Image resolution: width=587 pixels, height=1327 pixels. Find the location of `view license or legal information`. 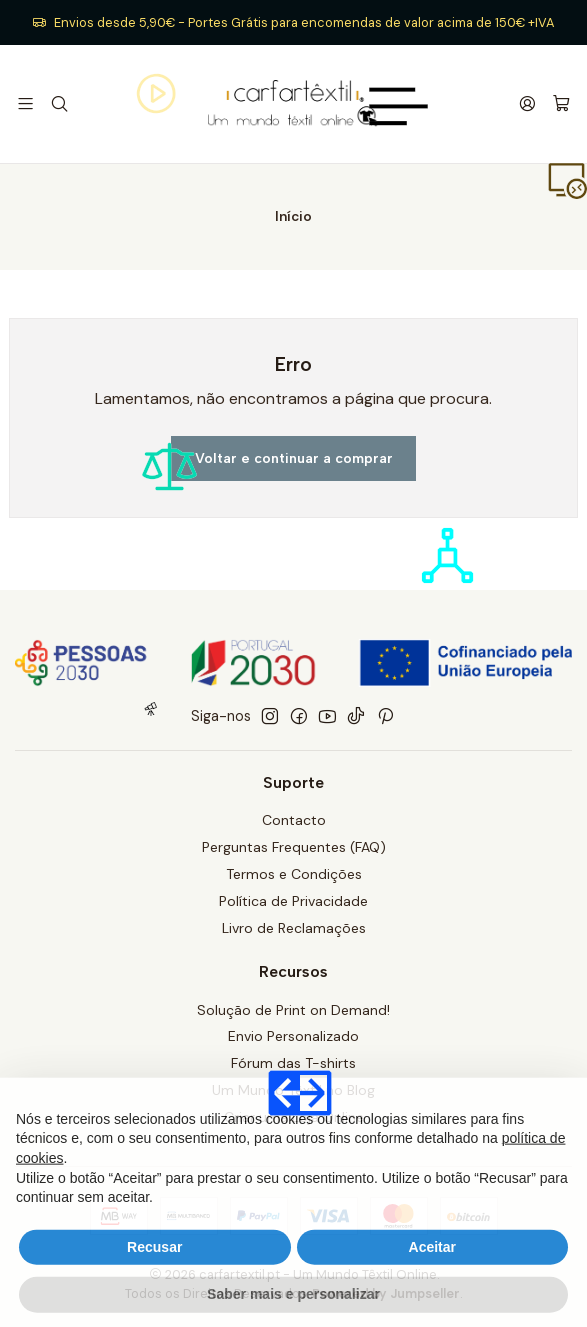

view license or legal information is located at coordinates (169, 466).